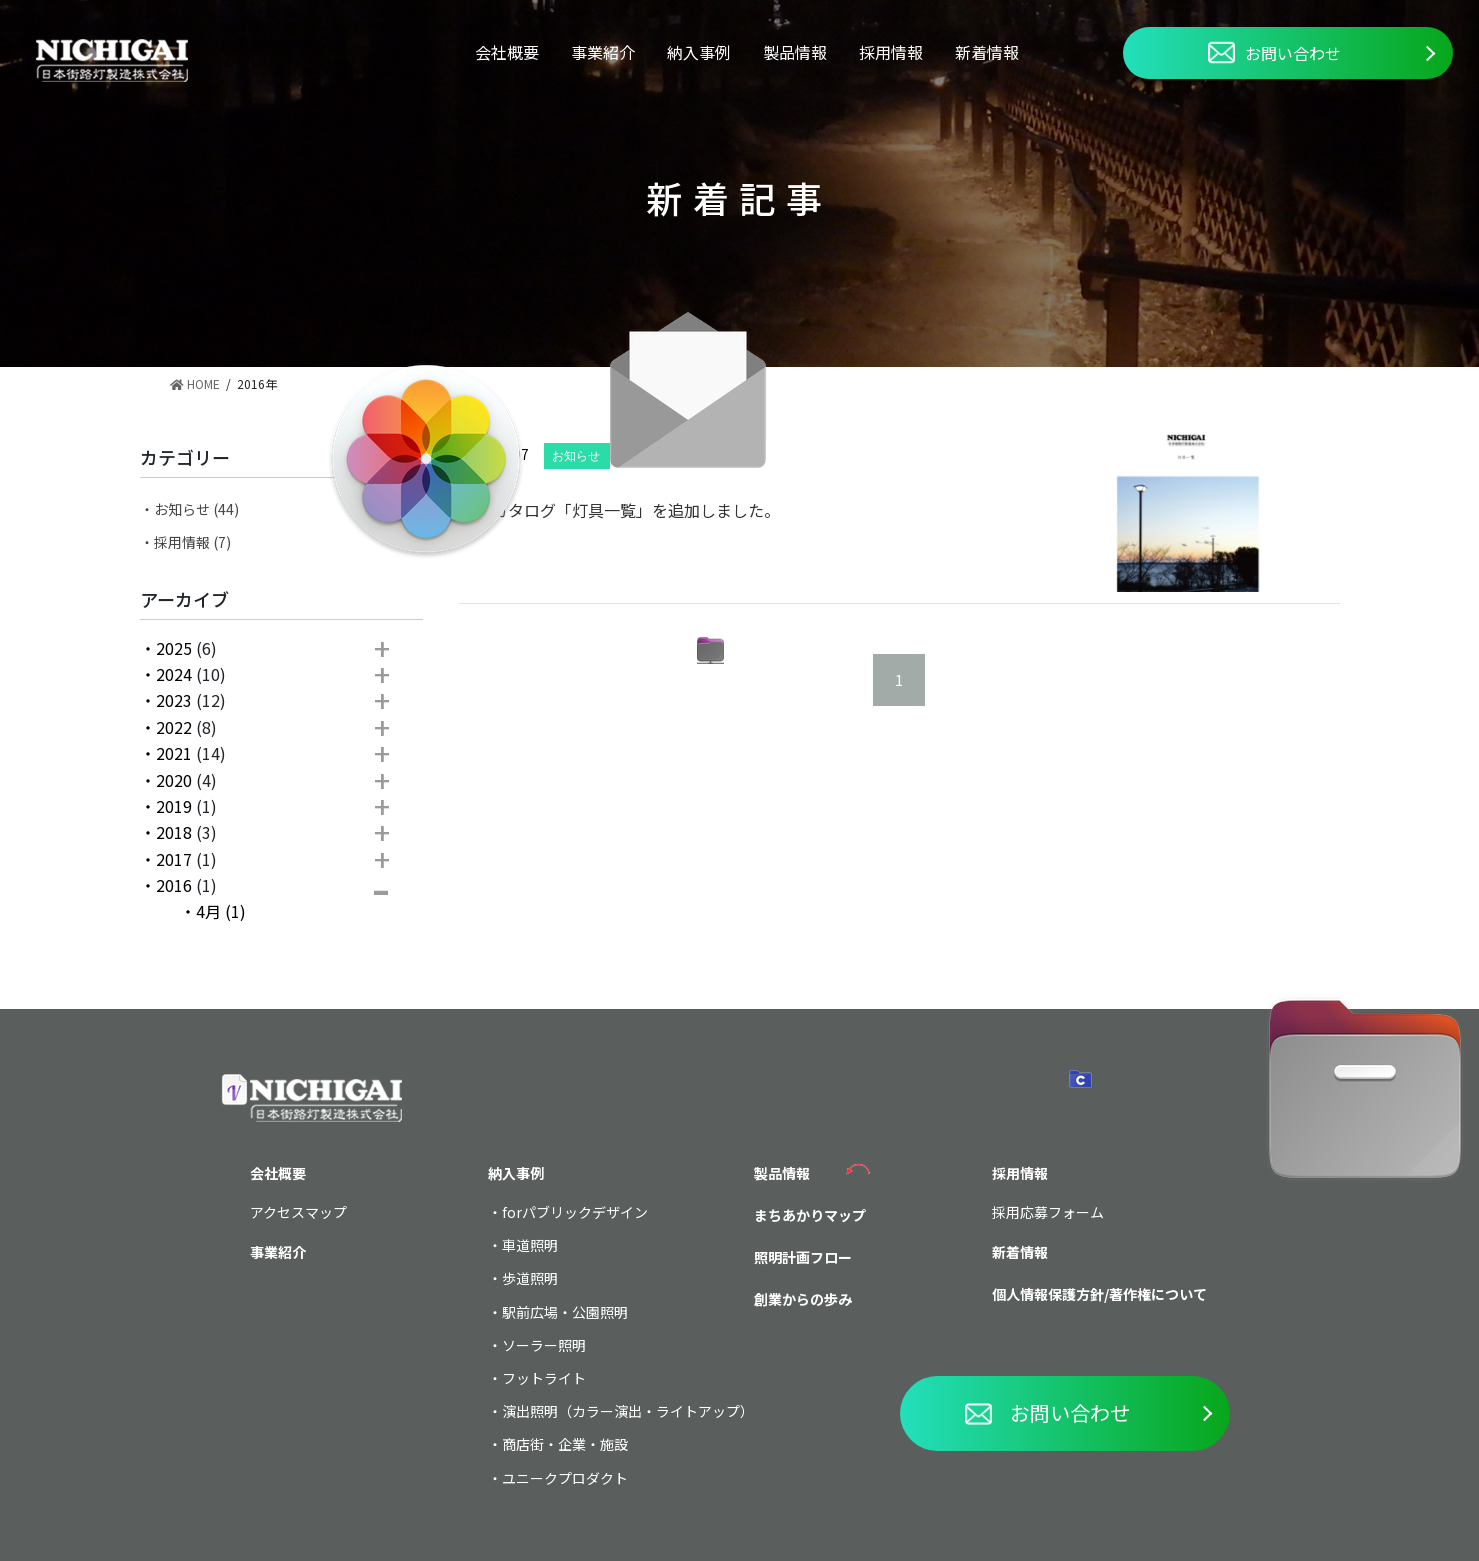  Describe the element at coordinates (858, 1169) in the screenshot. I see `undo the last action` at that location.